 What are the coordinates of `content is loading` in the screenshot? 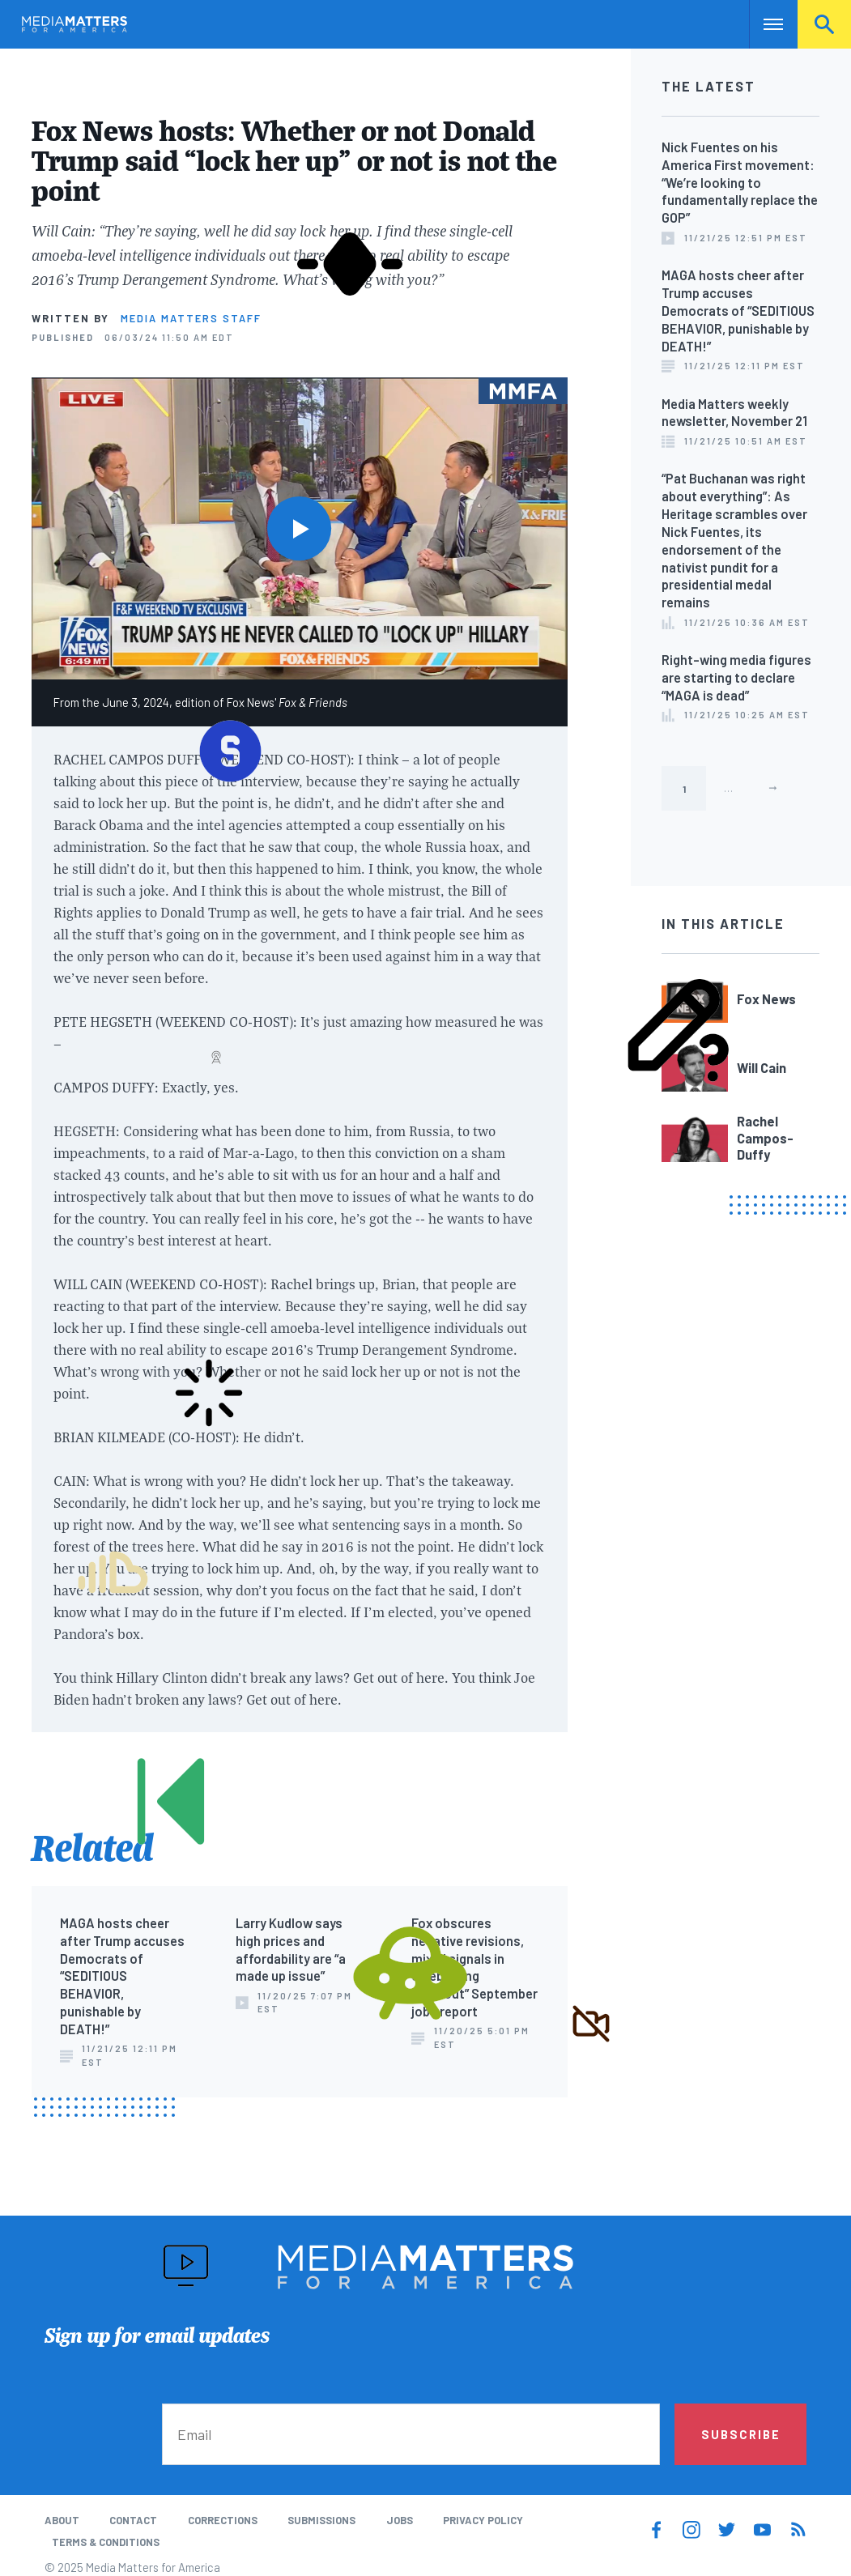 It's located at (209, 1393).